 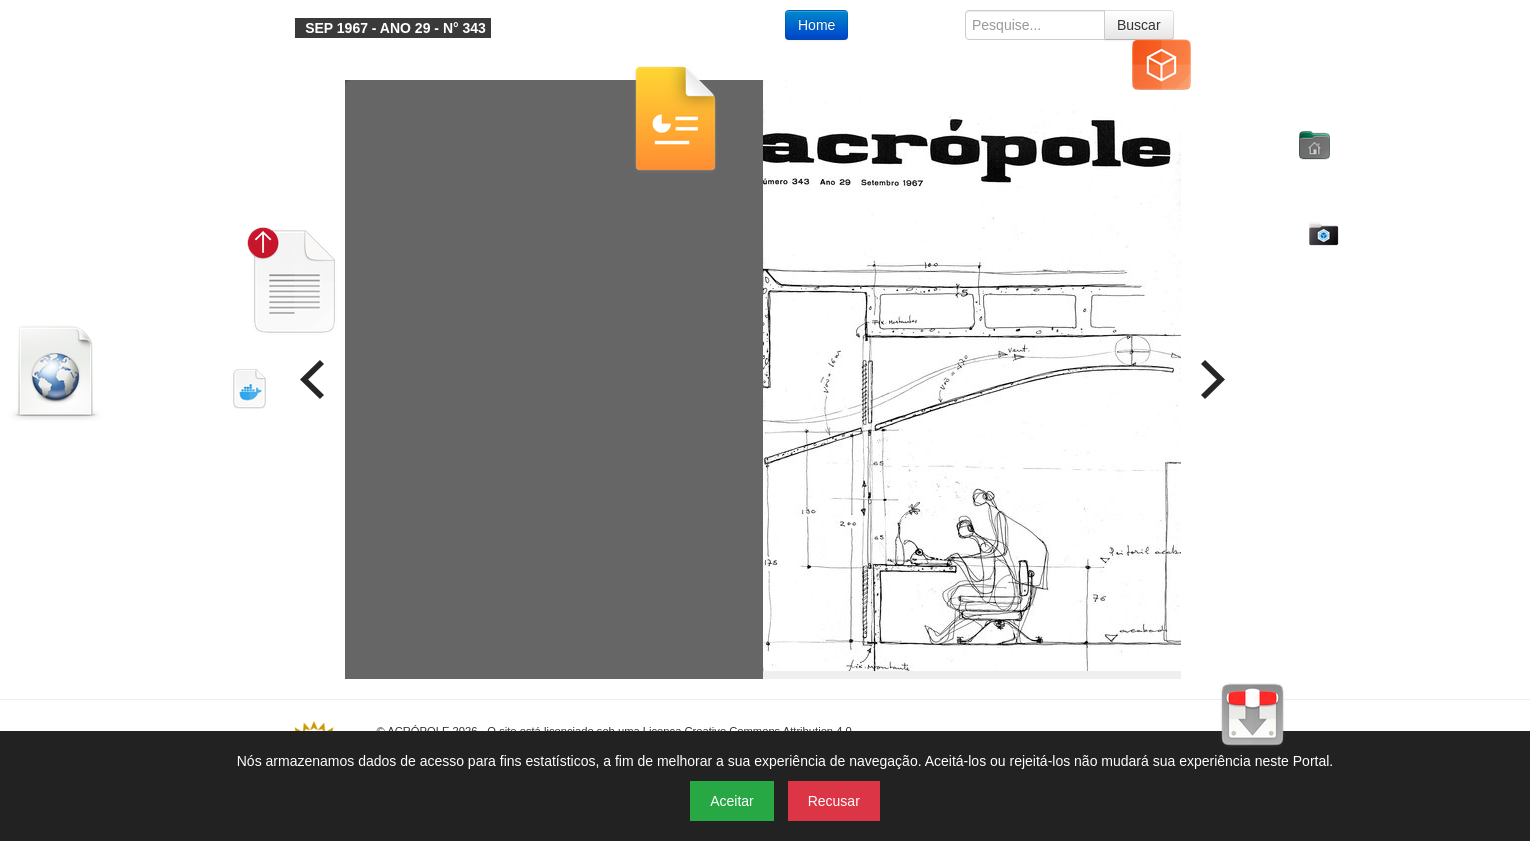 What do you see at coordinates (1161, 62) in the screenshot?
I see `open a 3D model file` at bounding box center [1161, 62].